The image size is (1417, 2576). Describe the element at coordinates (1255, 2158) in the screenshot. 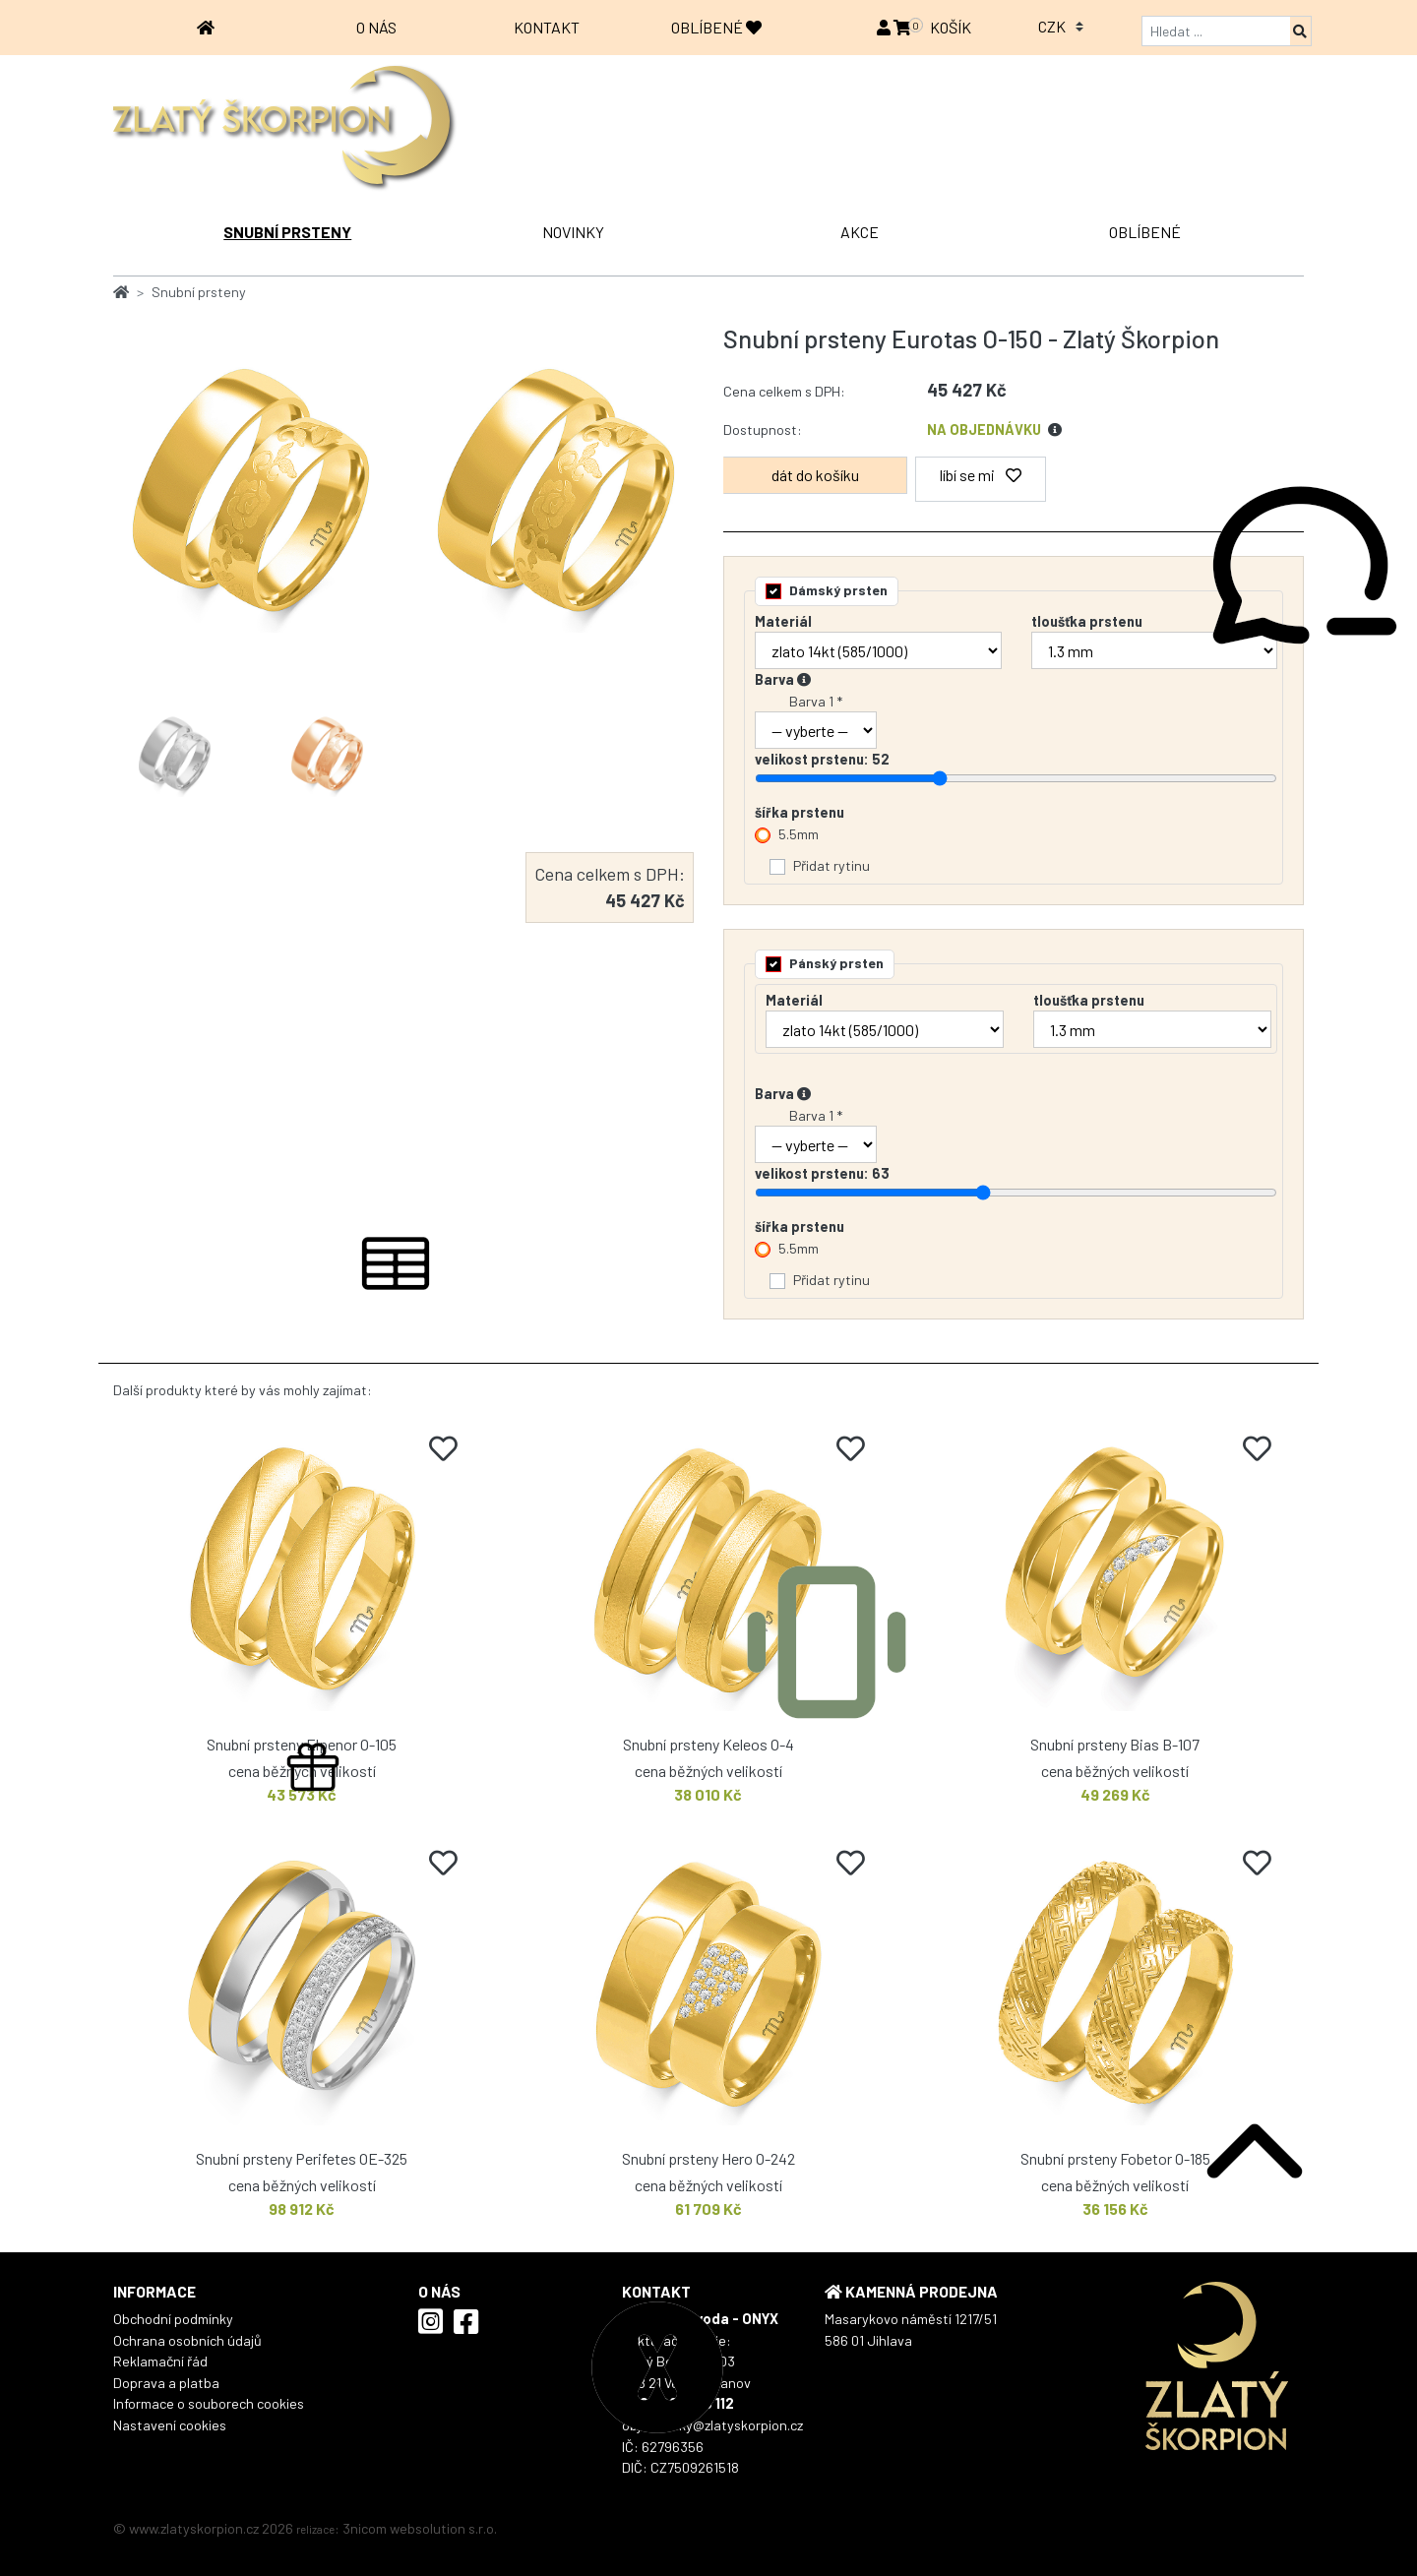

I see `collapse an expanded section` at that location.